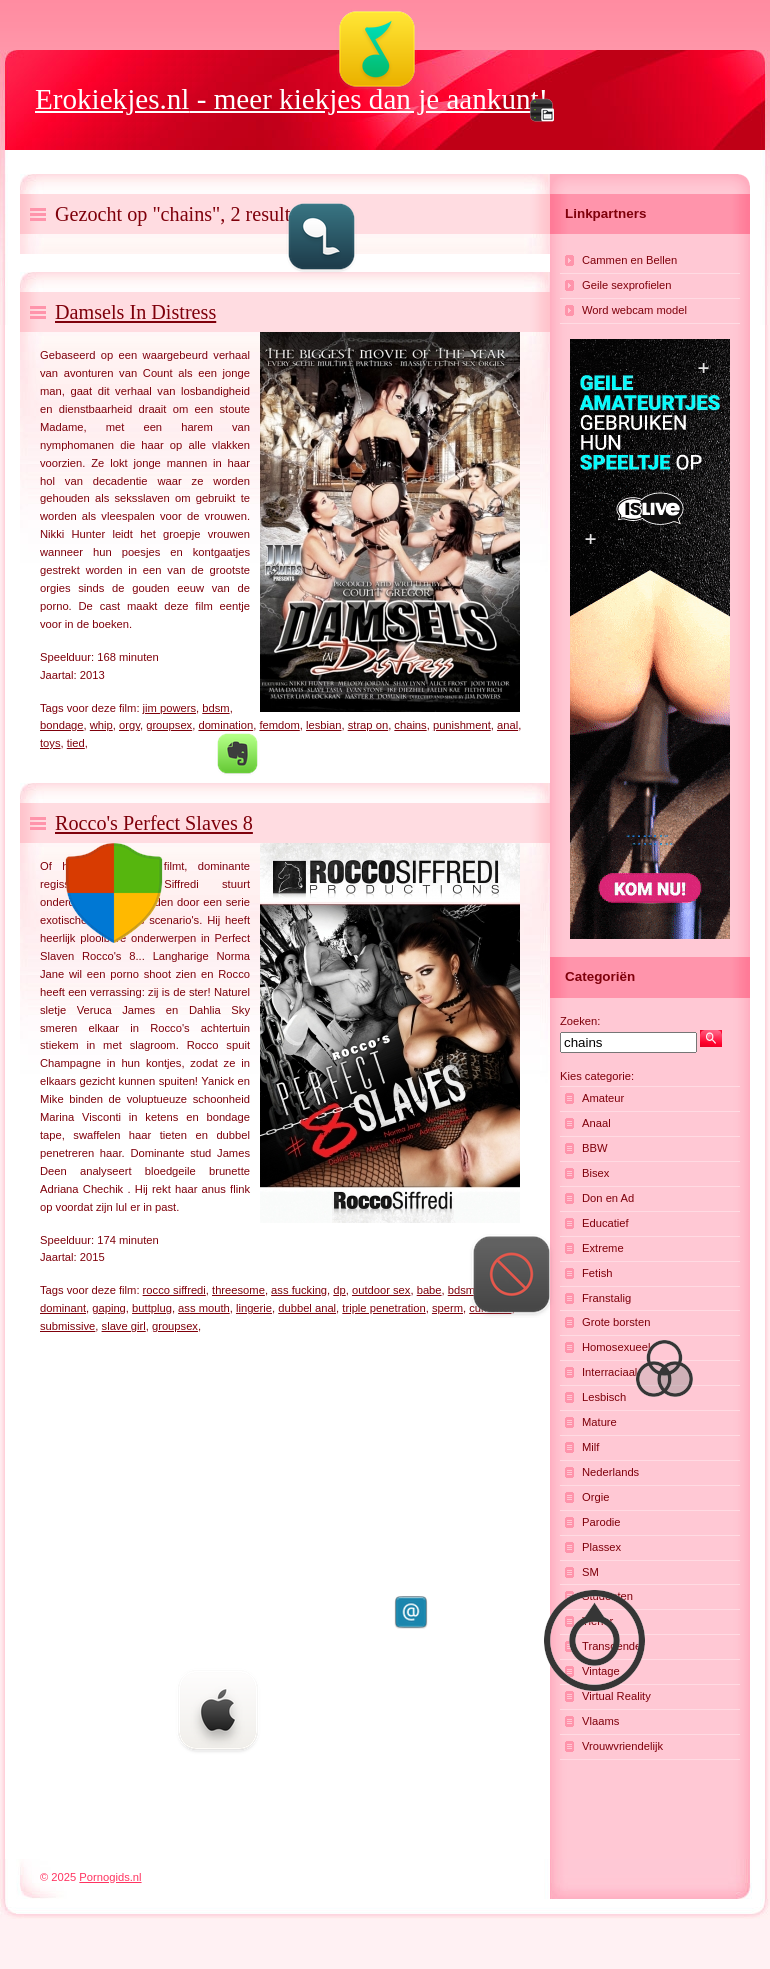 The width and height of the screenshot is (770, 1969). I want to click on open QQ Music app, so click(377, 49).